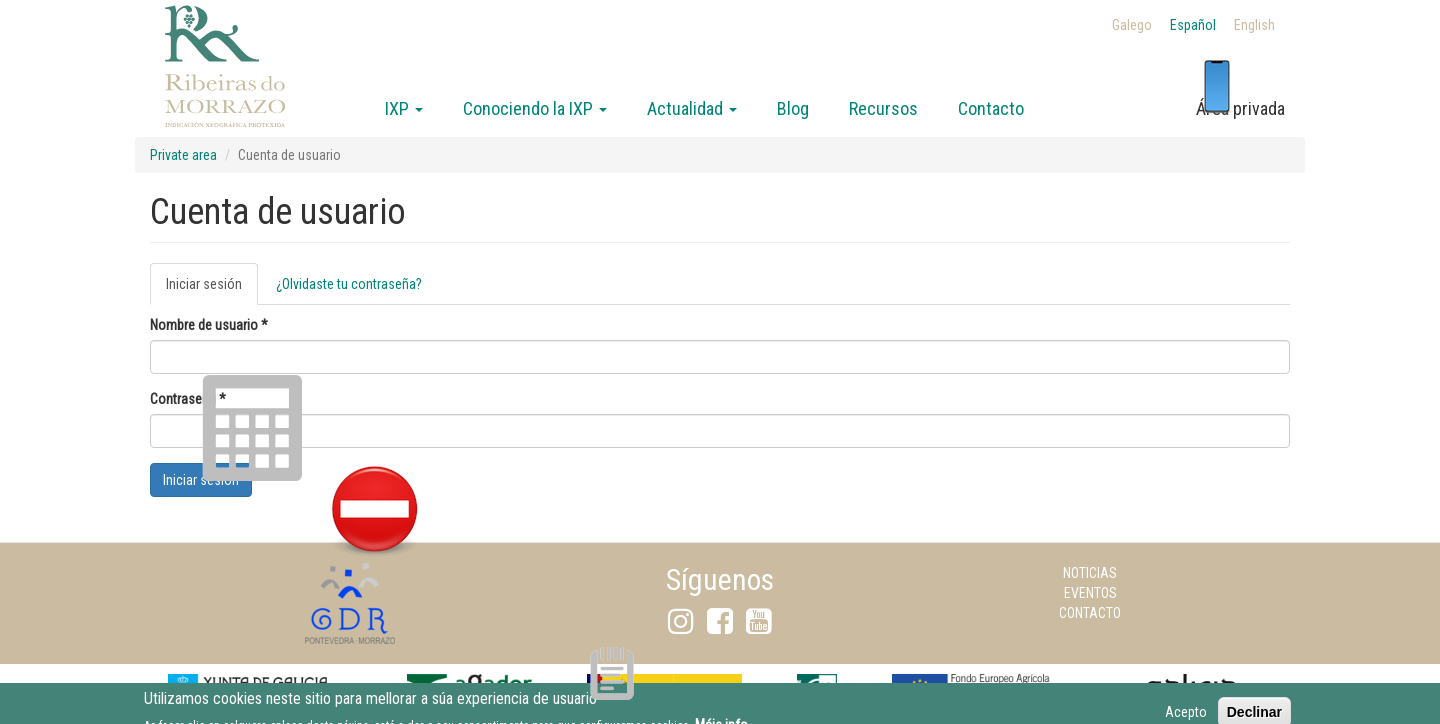  Describe the element at coordinates (249, 428) in the screenshot. I see `open the calculator app` at that location.